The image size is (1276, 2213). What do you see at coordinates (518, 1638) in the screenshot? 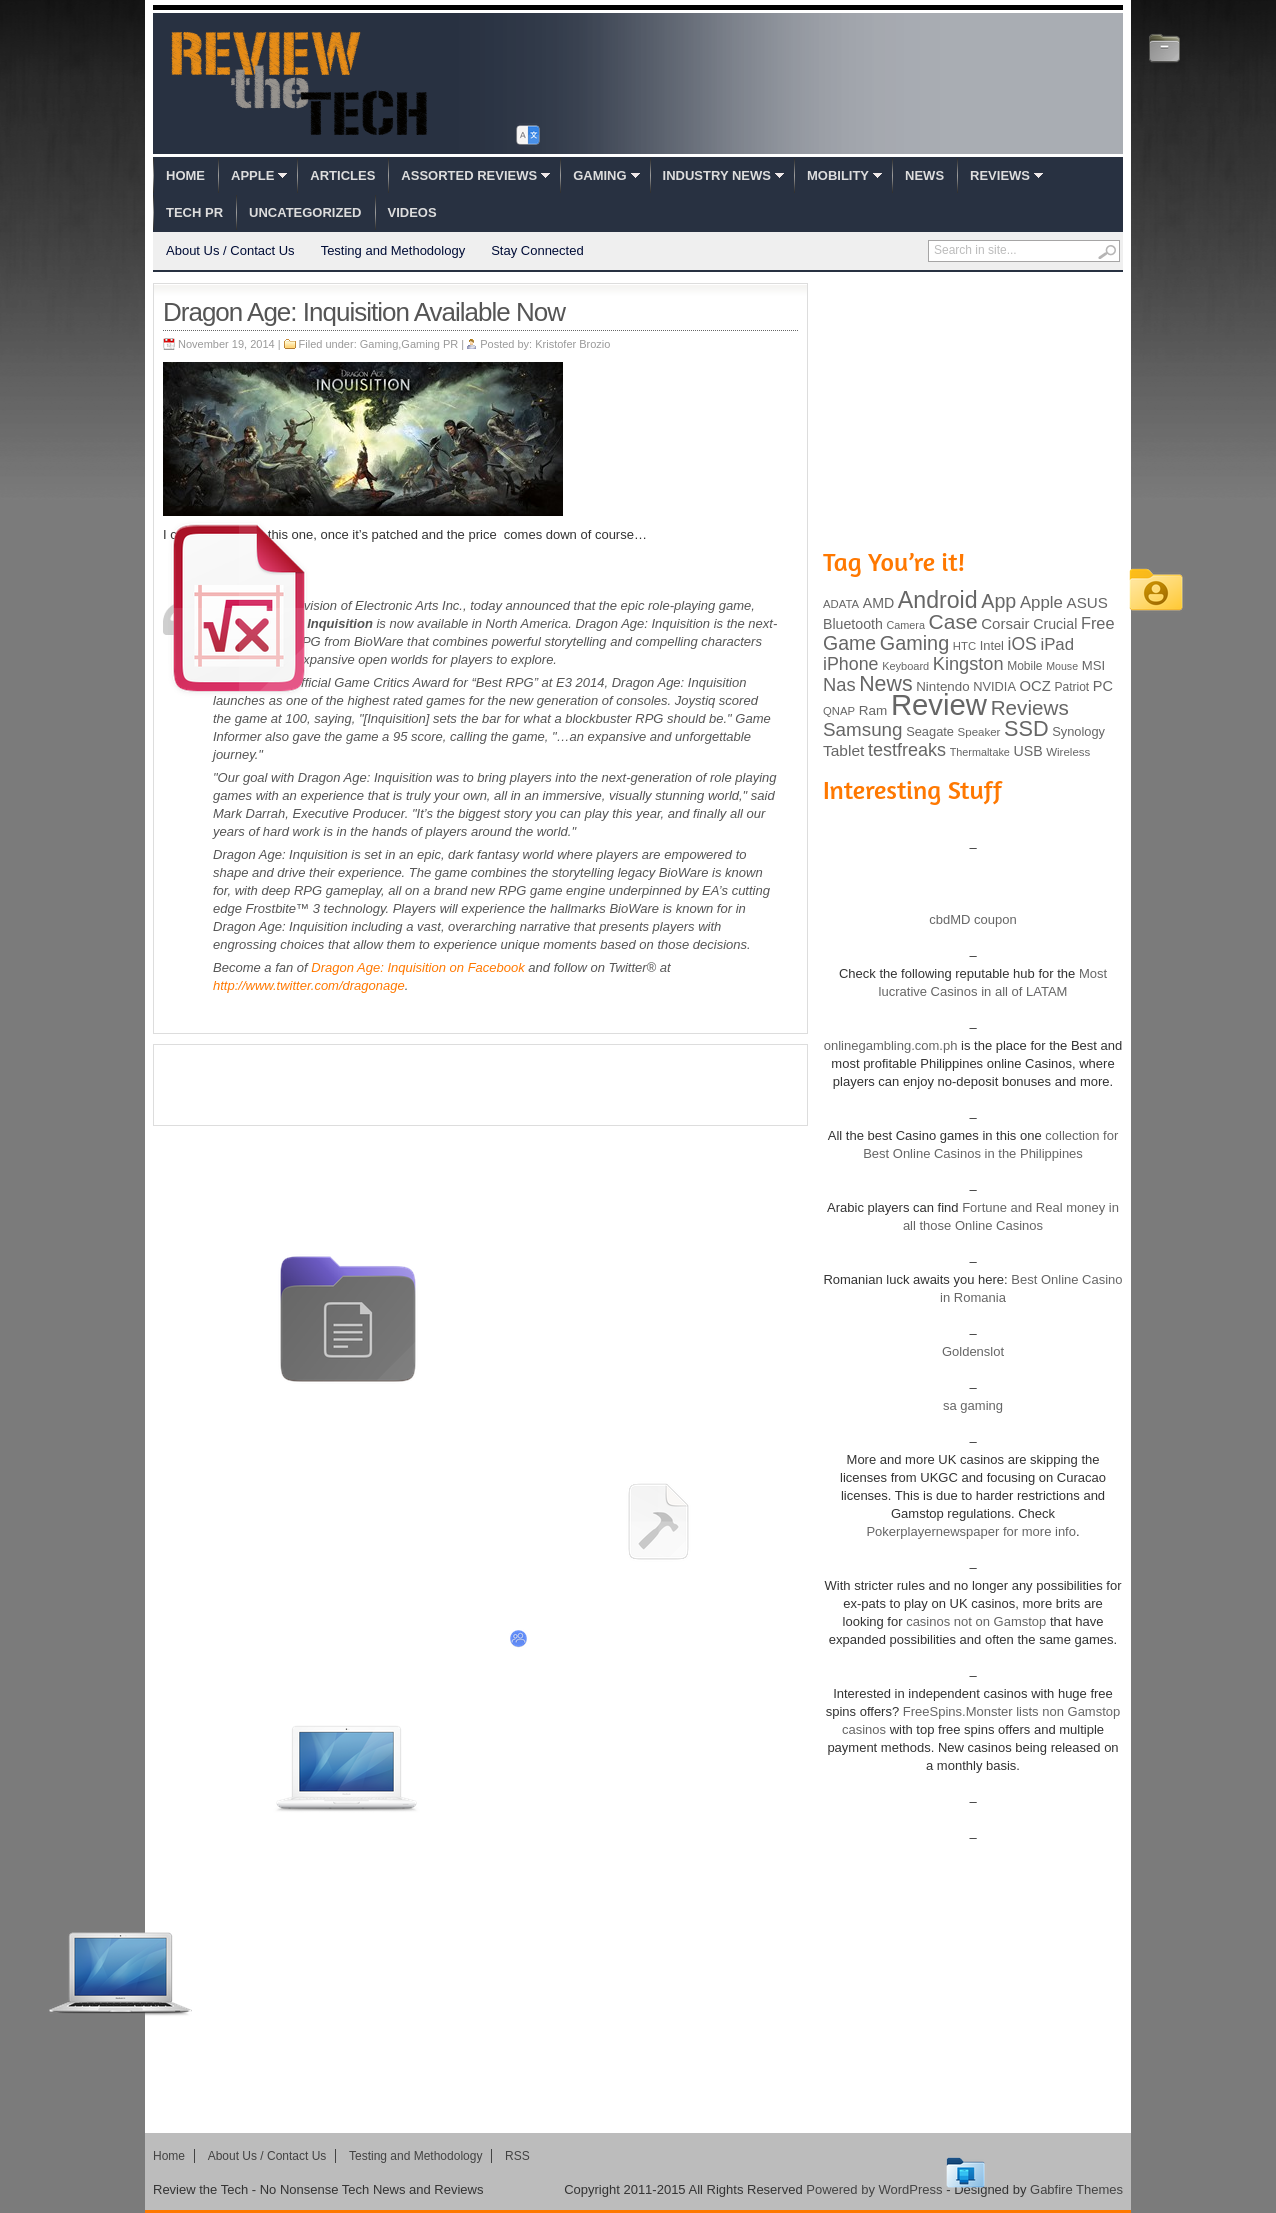
I see `access user account and personal settings` at bounding box center [518, 1638].